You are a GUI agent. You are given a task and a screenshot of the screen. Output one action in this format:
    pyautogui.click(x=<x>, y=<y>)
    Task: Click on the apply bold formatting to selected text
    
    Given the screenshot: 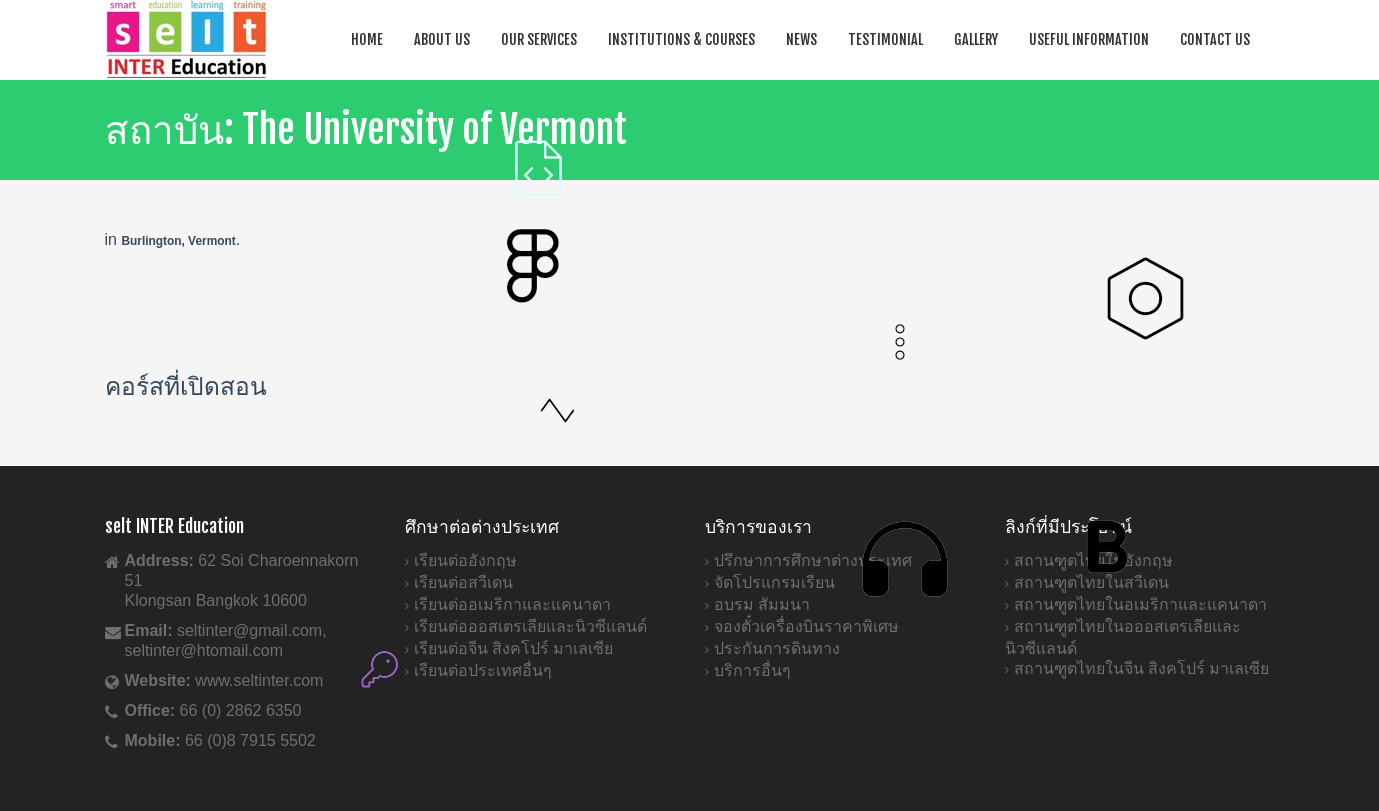 What is the action you would take?
    pyautogui.click(x=1106, y=550)
    